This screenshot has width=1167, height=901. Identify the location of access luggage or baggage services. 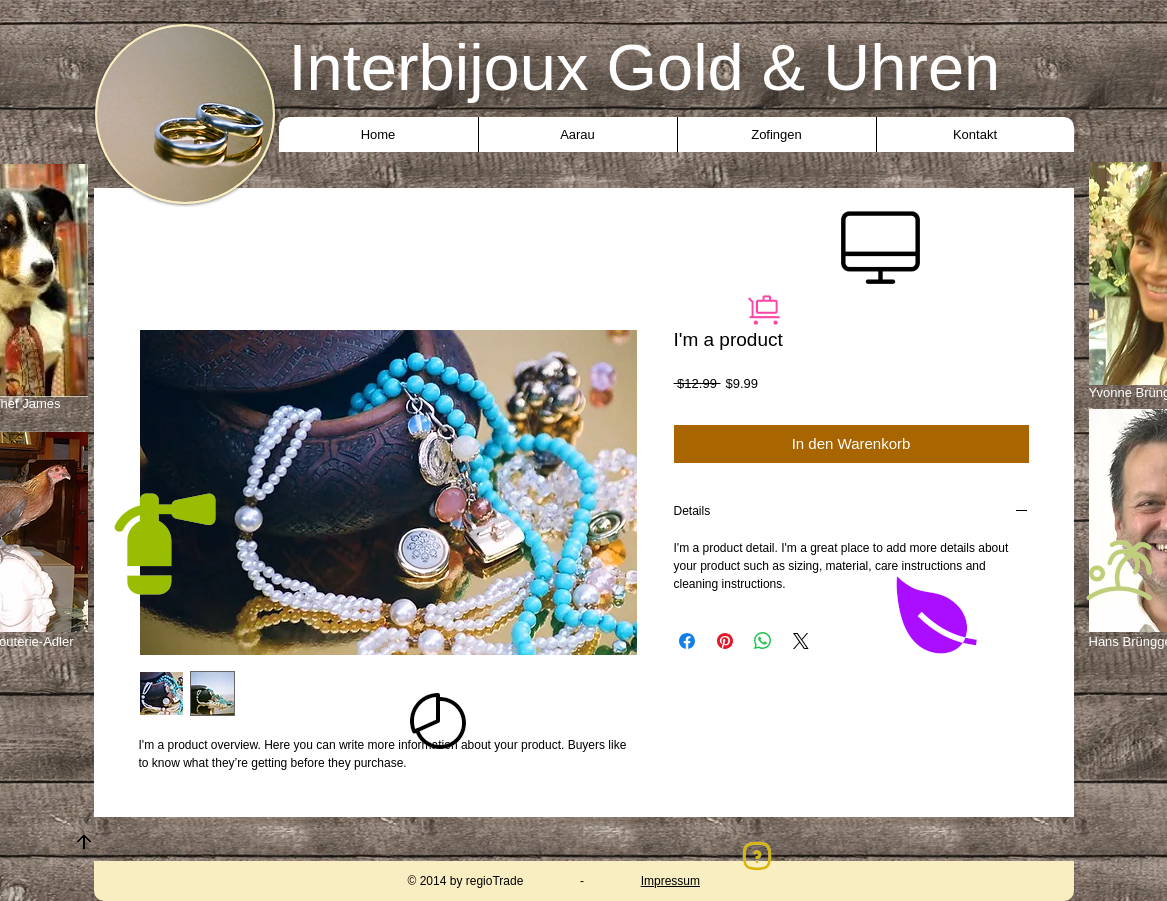
(763, 309).